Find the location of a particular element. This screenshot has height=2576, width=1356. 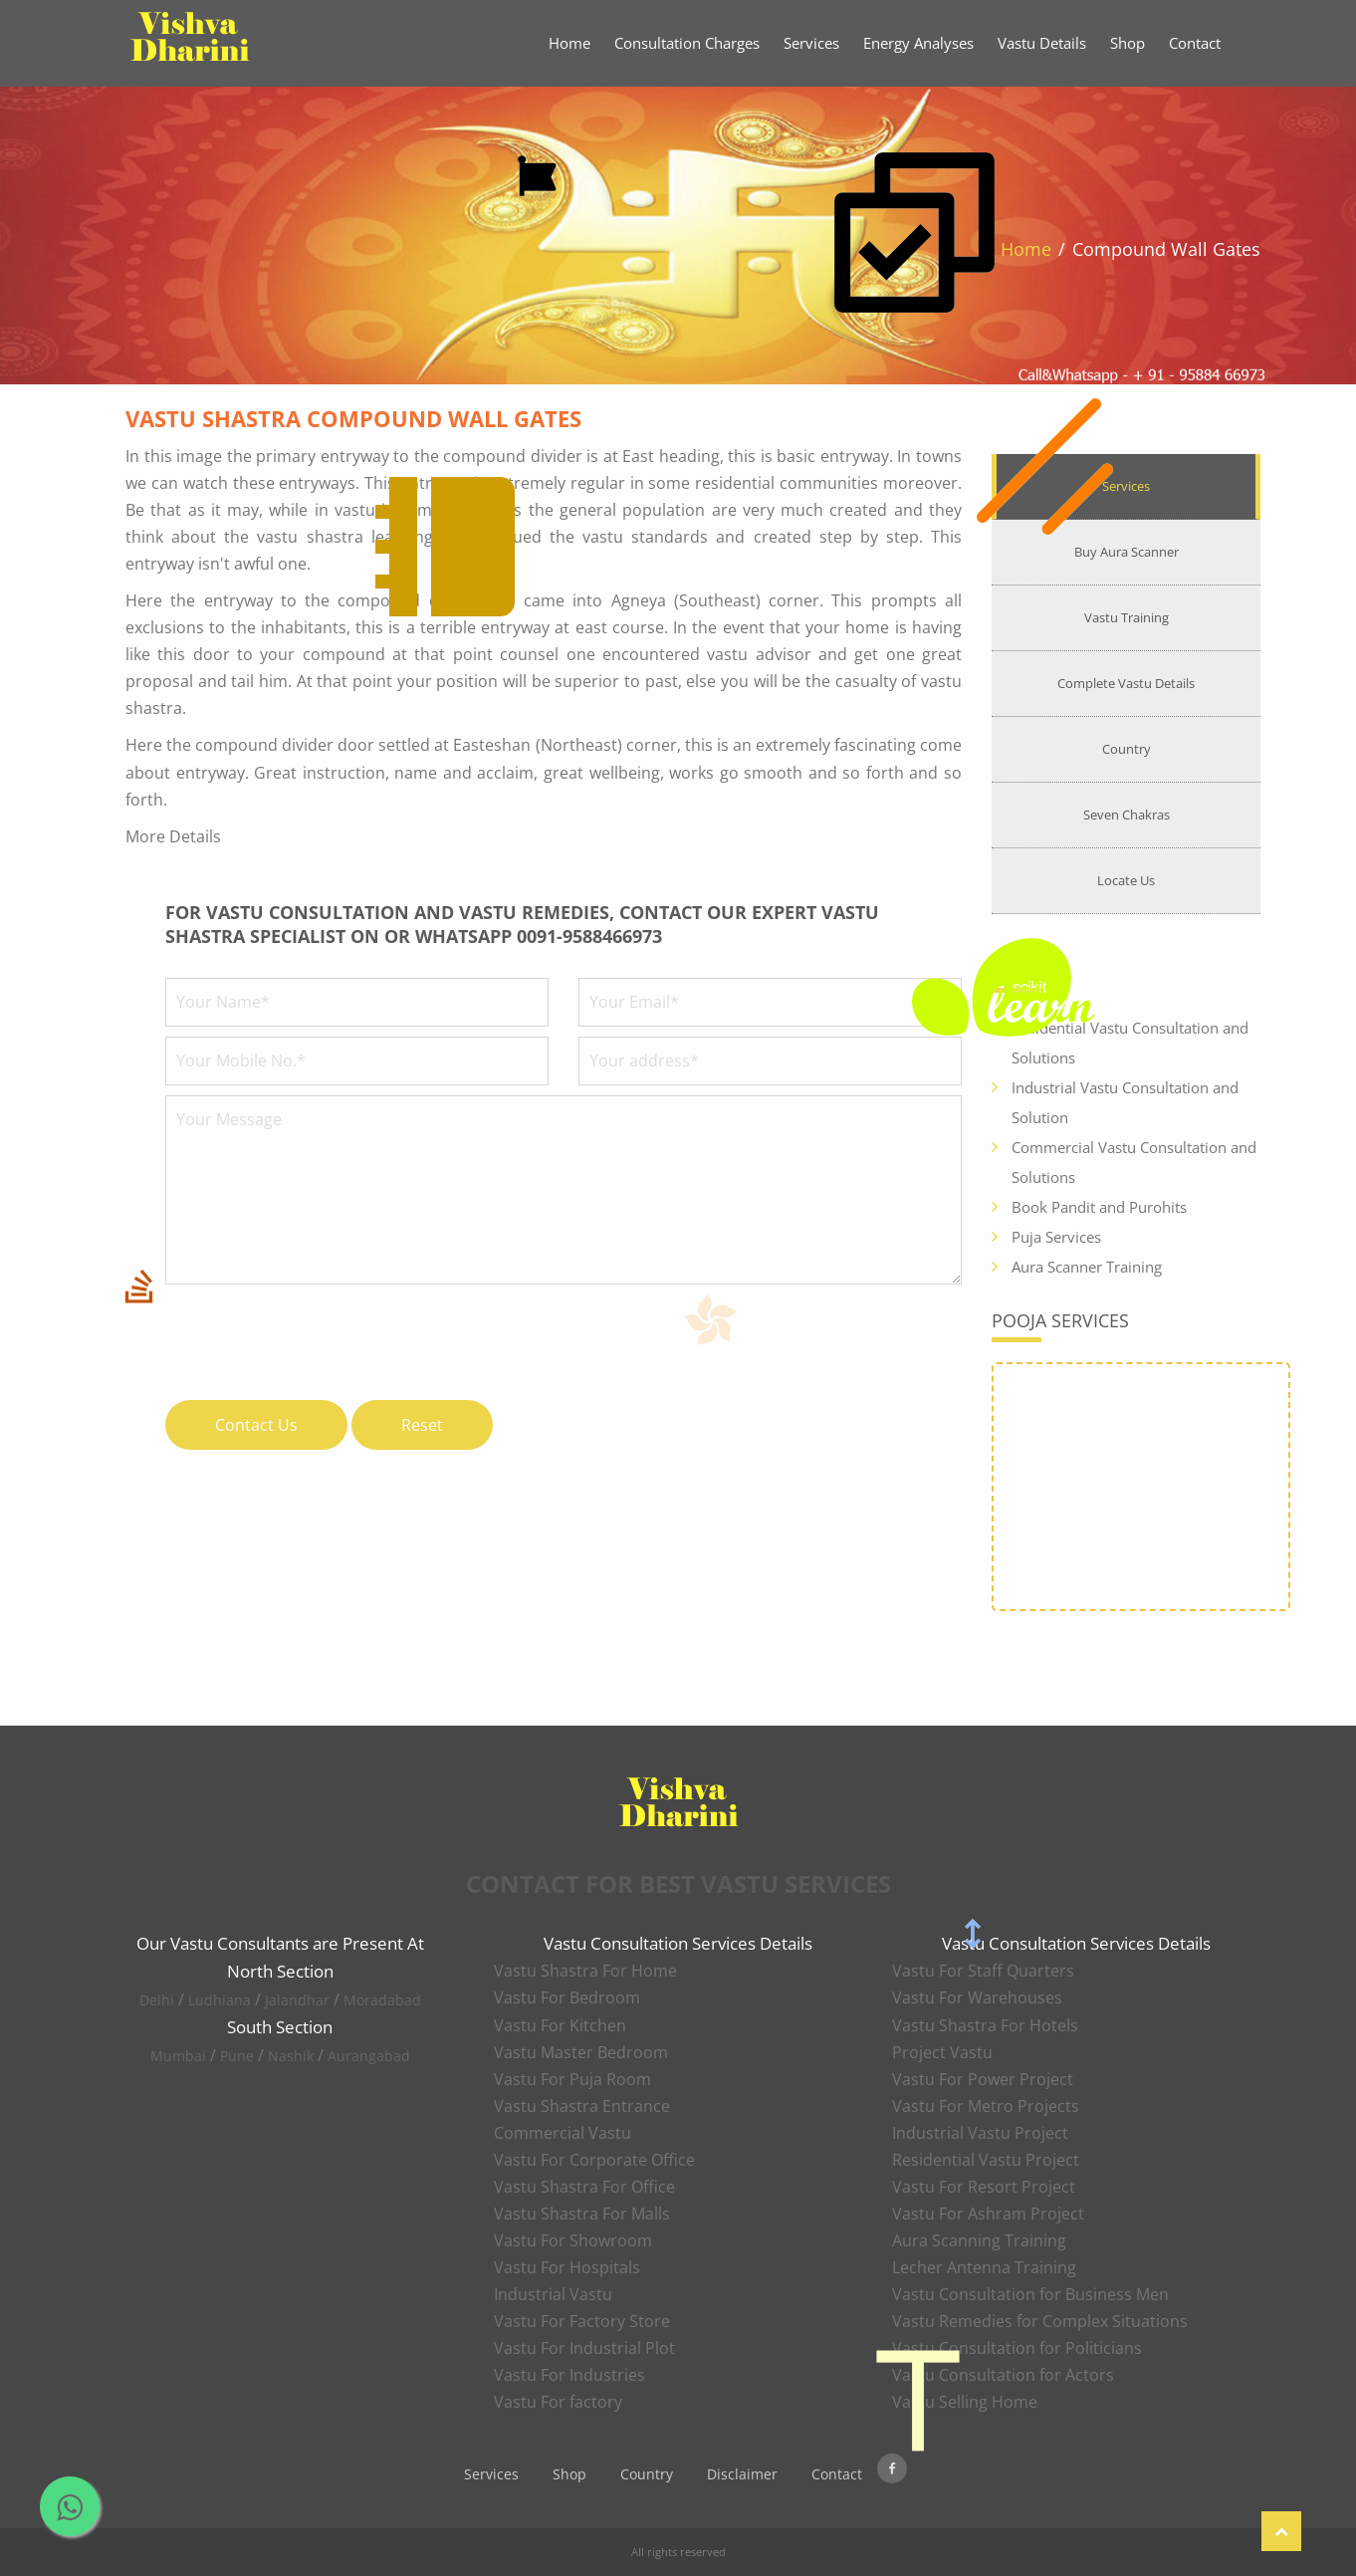

scikit-learn machine learning library logo is located at coordinates (1003, 987).